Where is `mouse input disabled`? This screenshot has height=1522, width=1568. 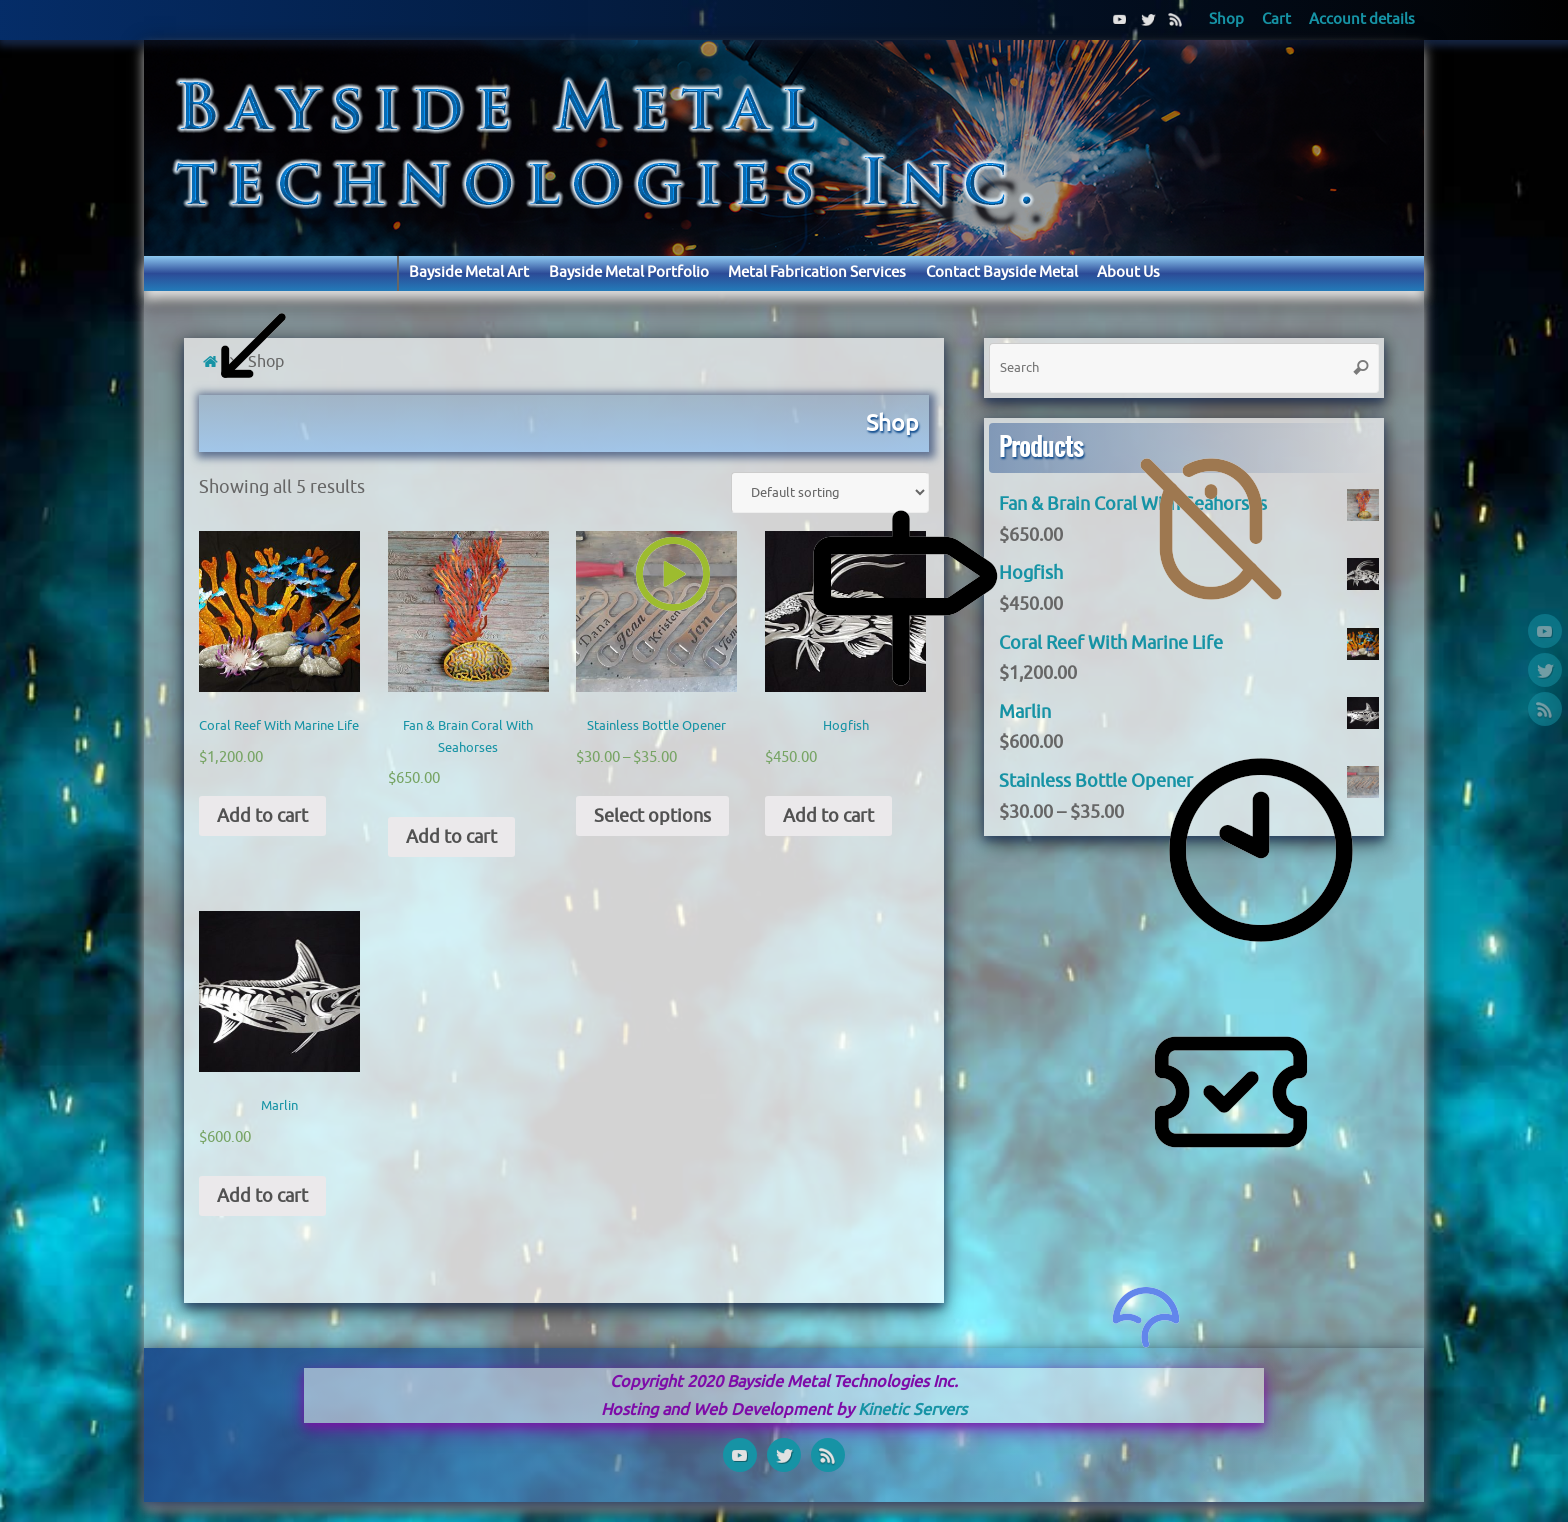 mouse input disabled is located at coordinates (1211, 529).